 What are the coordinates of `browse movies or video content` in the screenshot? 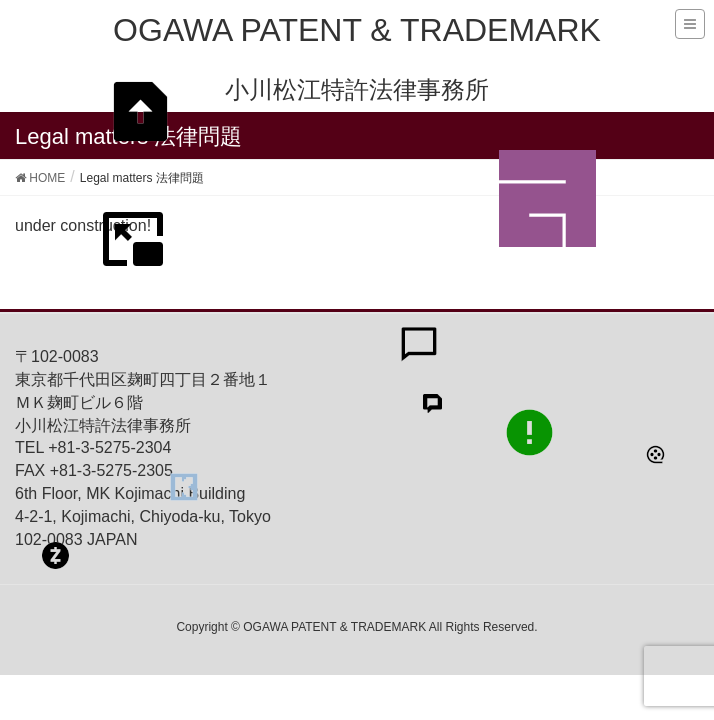 It's located at (655, 454).